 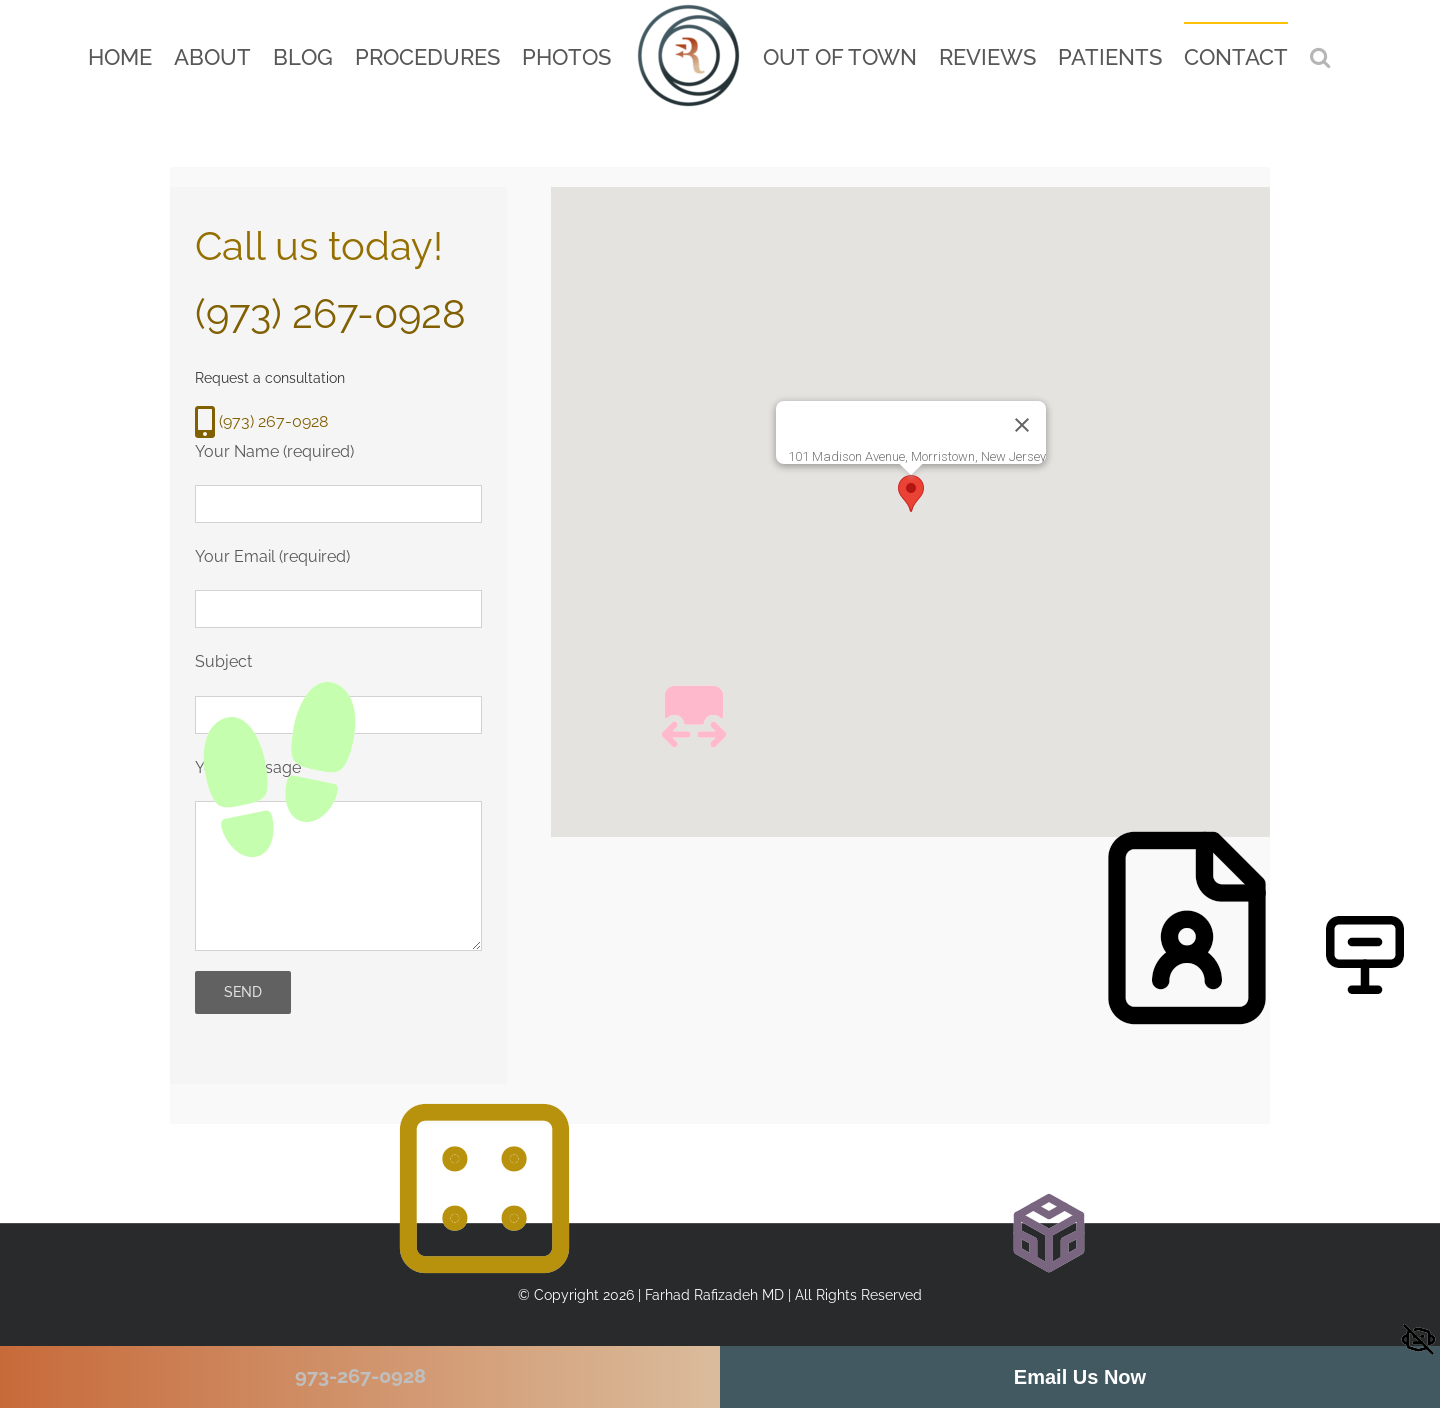 What do you see at coordinates (1418, 1339) in the screenshot?
I see `face mask not required` at bounding box center [1418, 1339].